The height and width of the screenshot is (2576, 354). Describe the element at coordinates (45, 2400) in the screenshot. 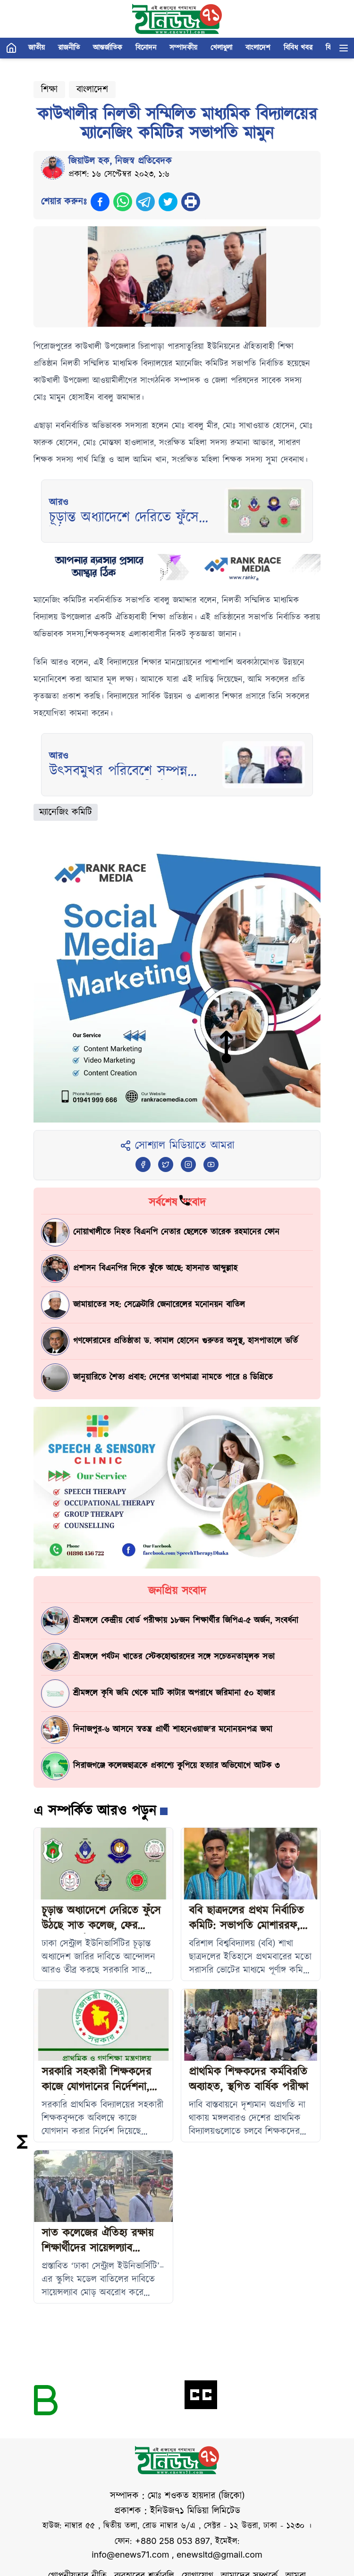

I see `apply bold formatting to selected text` at that location.